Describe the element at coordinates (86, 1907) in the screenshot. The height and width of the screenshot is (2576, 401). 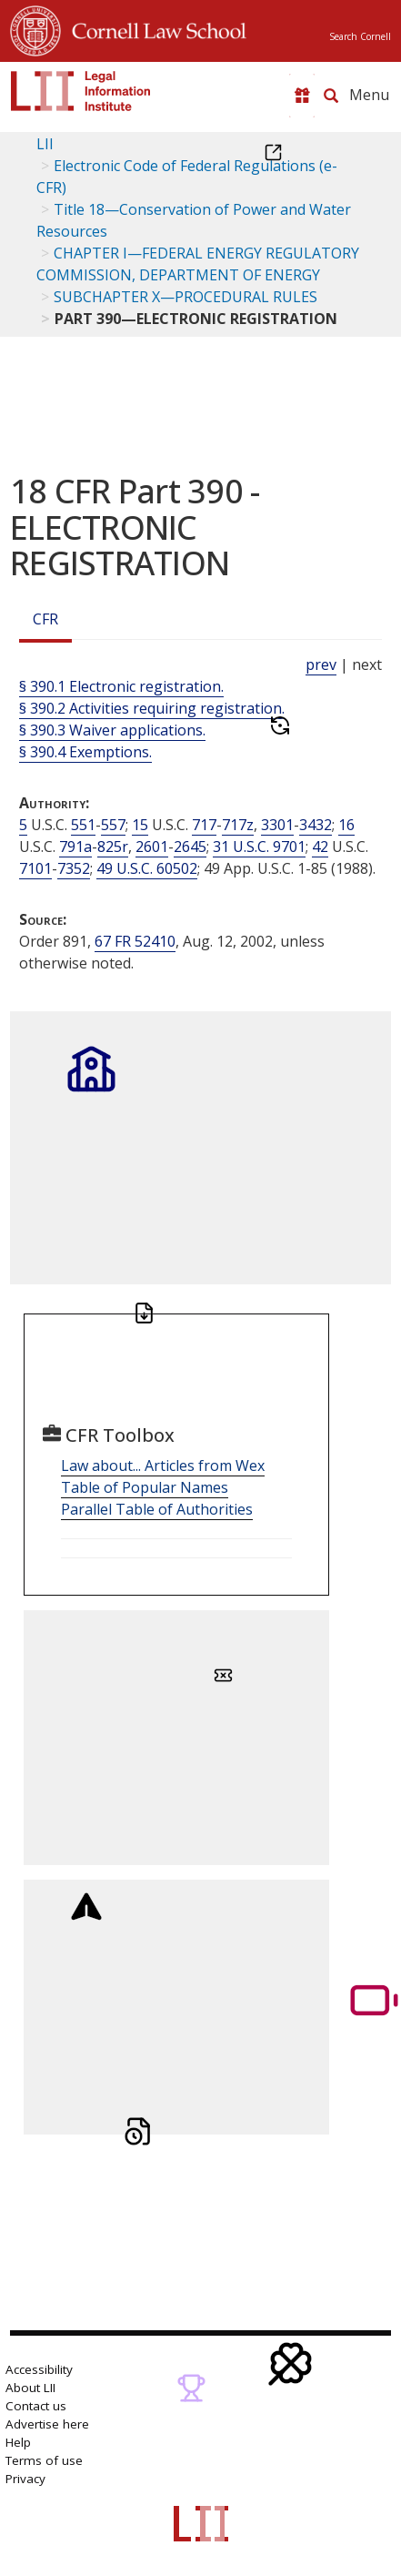
I see `send a message` at that location.